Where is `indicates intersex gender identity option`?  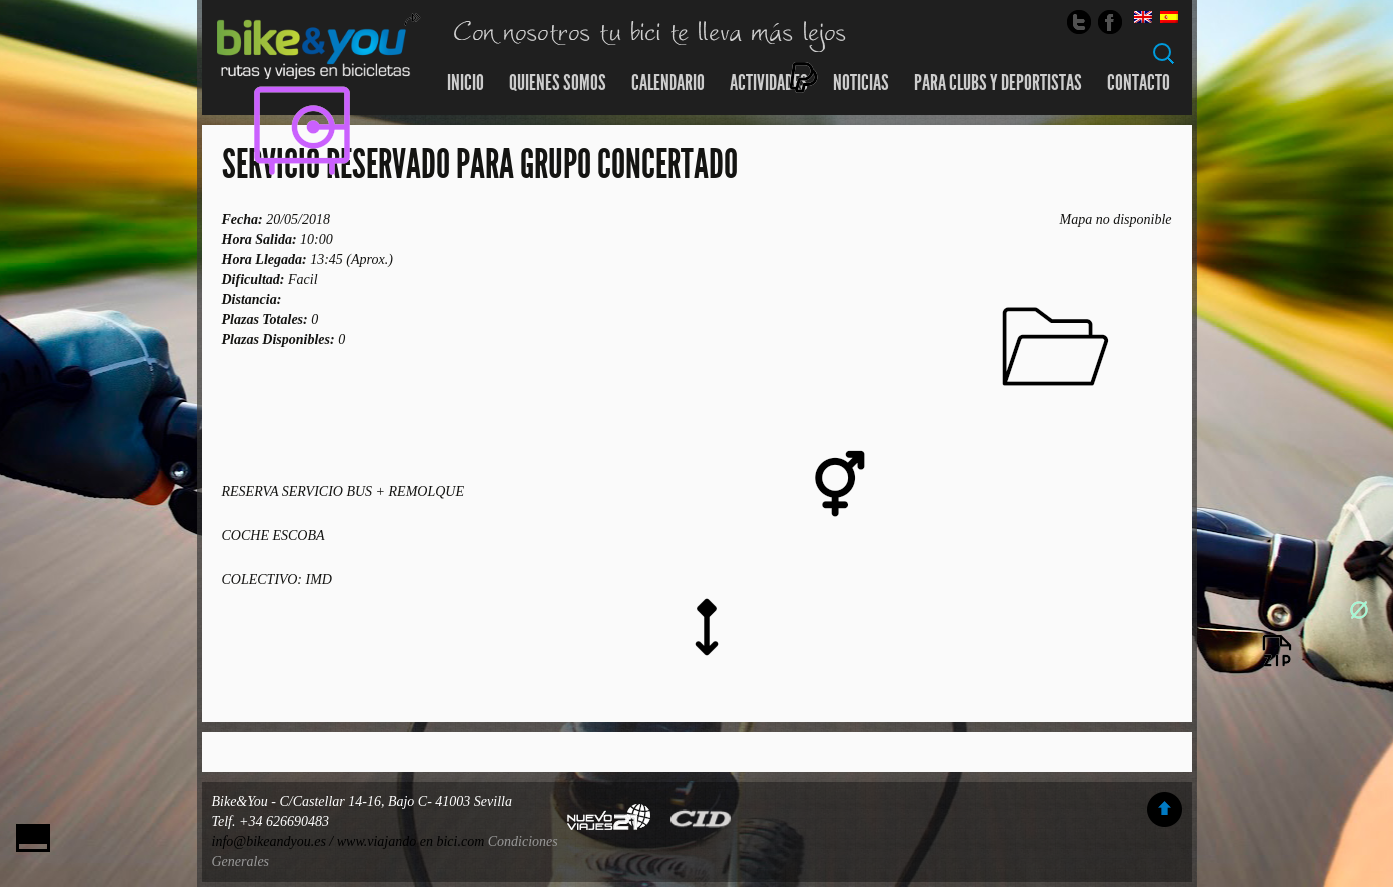
indicates intersex gender identity option is located at coordinates (837, 482).